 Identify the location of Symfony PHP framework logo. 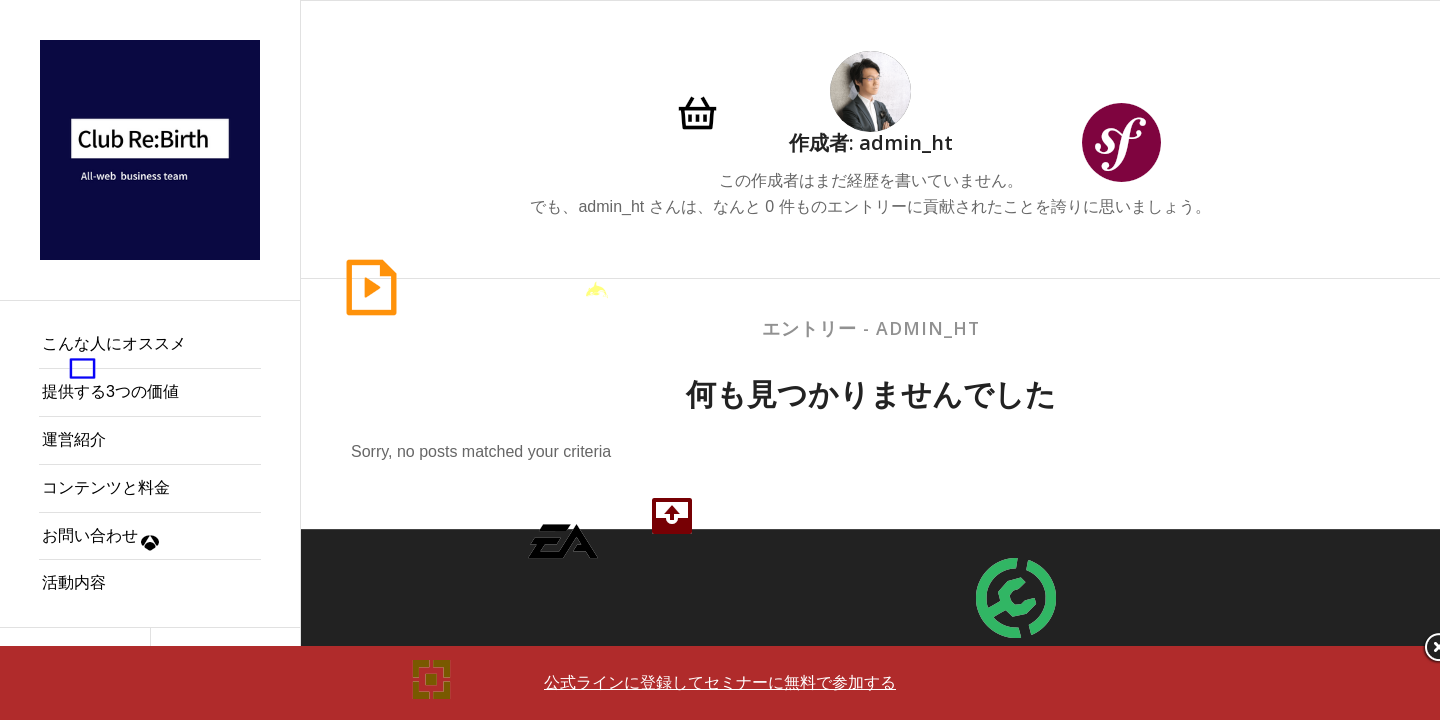
(1121, 142).